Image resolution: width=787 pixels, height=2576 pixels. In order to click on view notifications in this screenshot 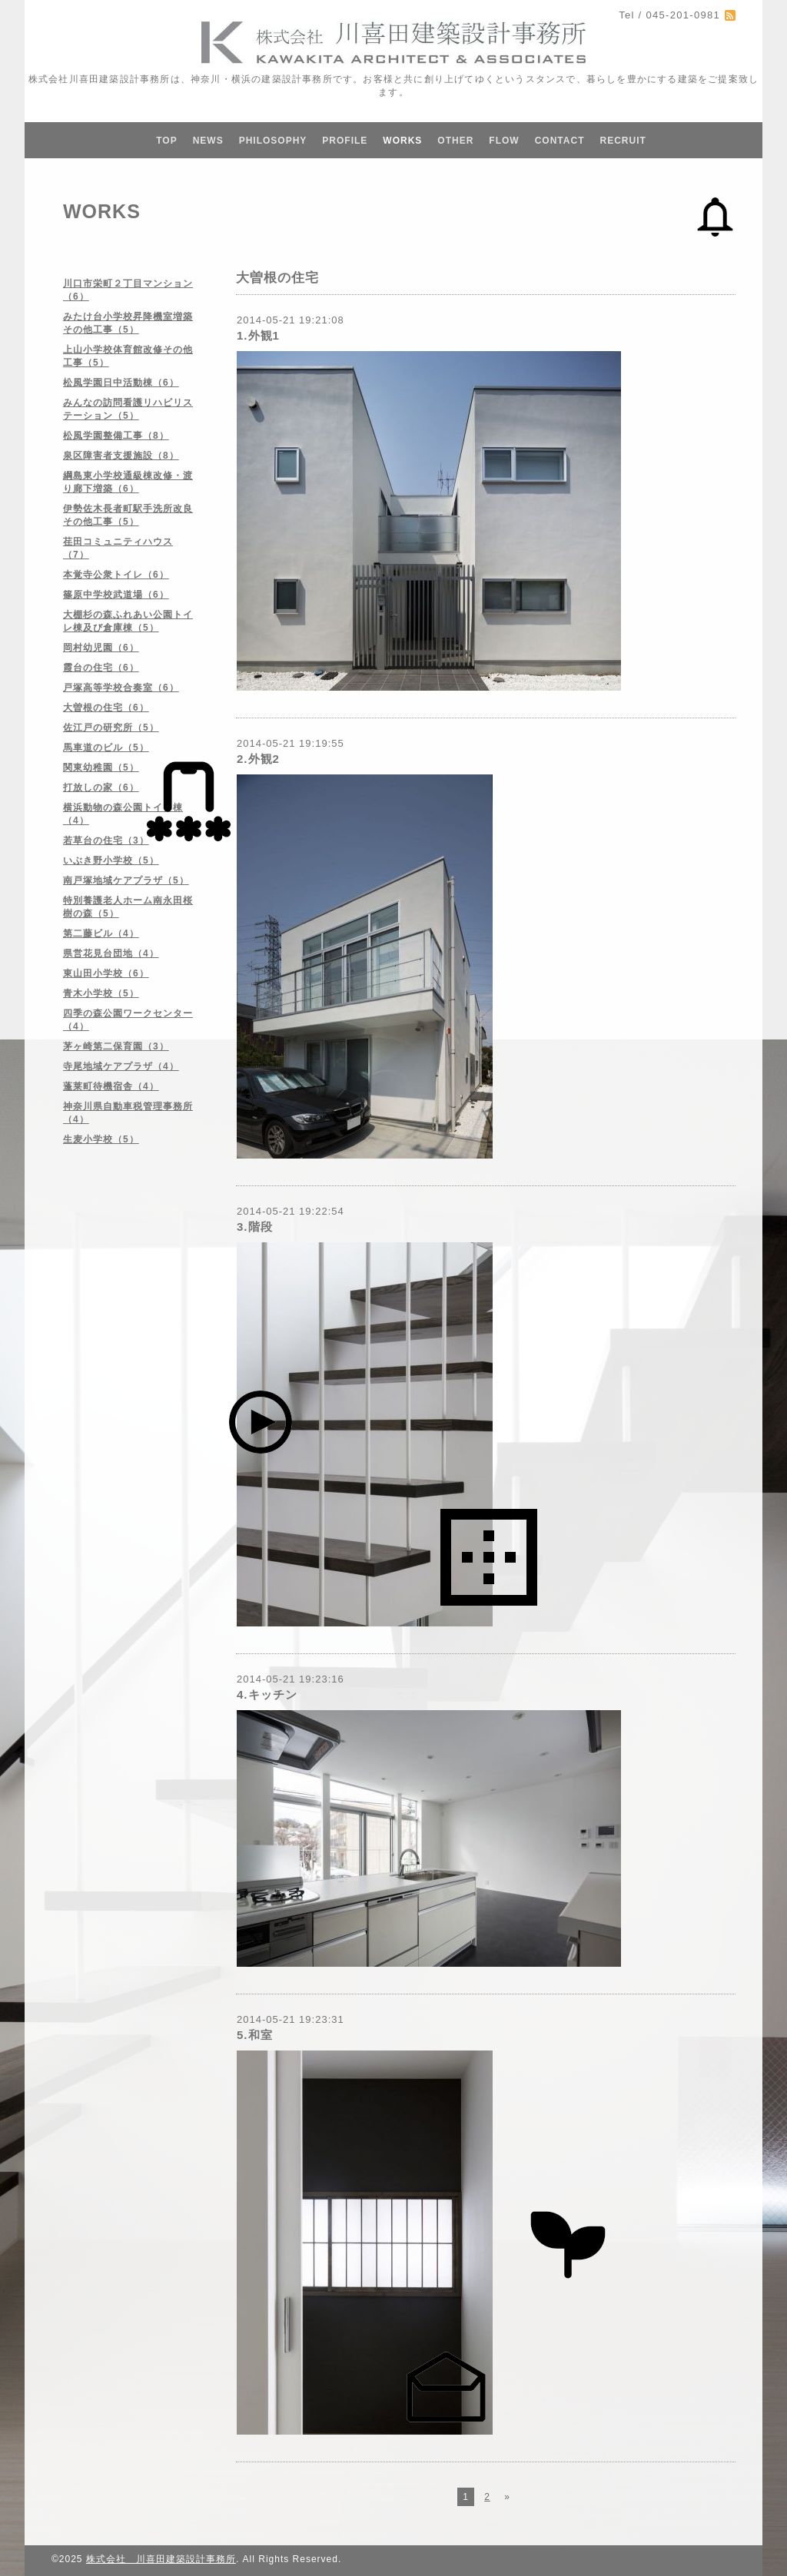, I will do `click(715, 217)`.